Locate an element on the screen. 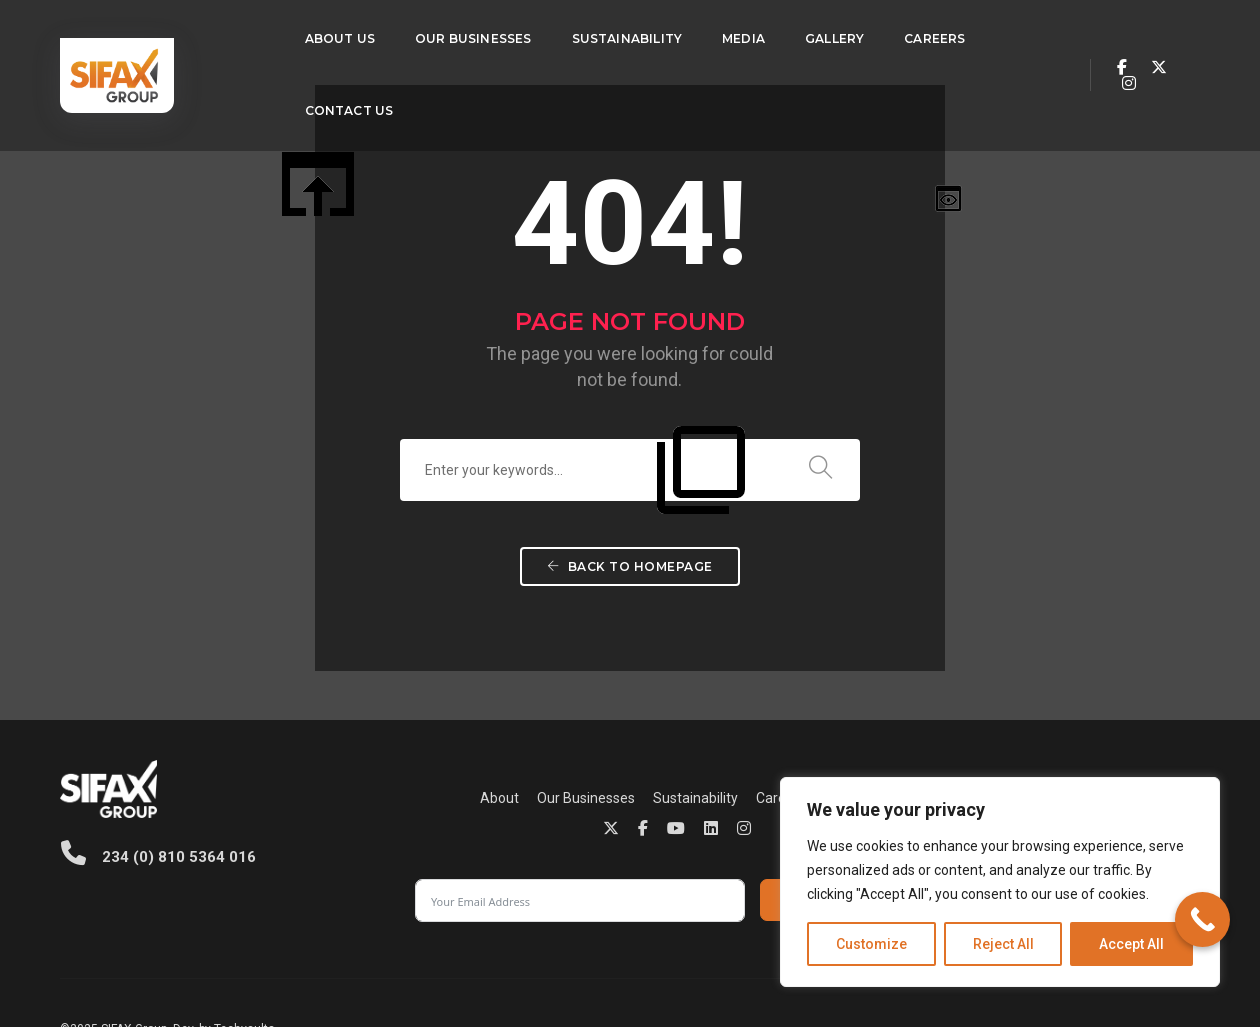 This screenshot has height=1027, width=1260. indicates no filter is applied is located at coordinates (701, 470).